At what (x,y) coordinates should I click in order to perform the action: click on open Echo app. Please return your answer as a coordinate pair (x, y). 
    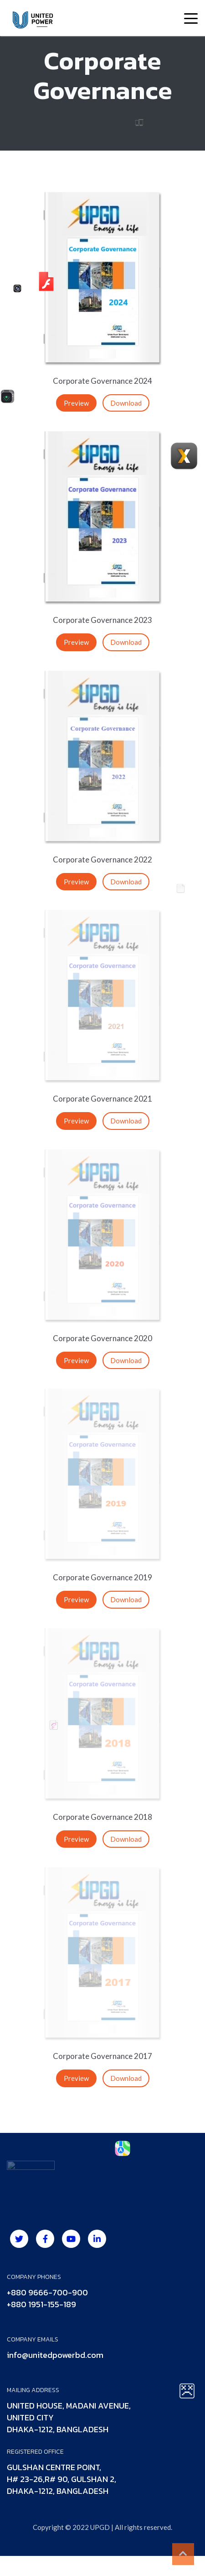
    Looking at the image, I should click on (7, 396).